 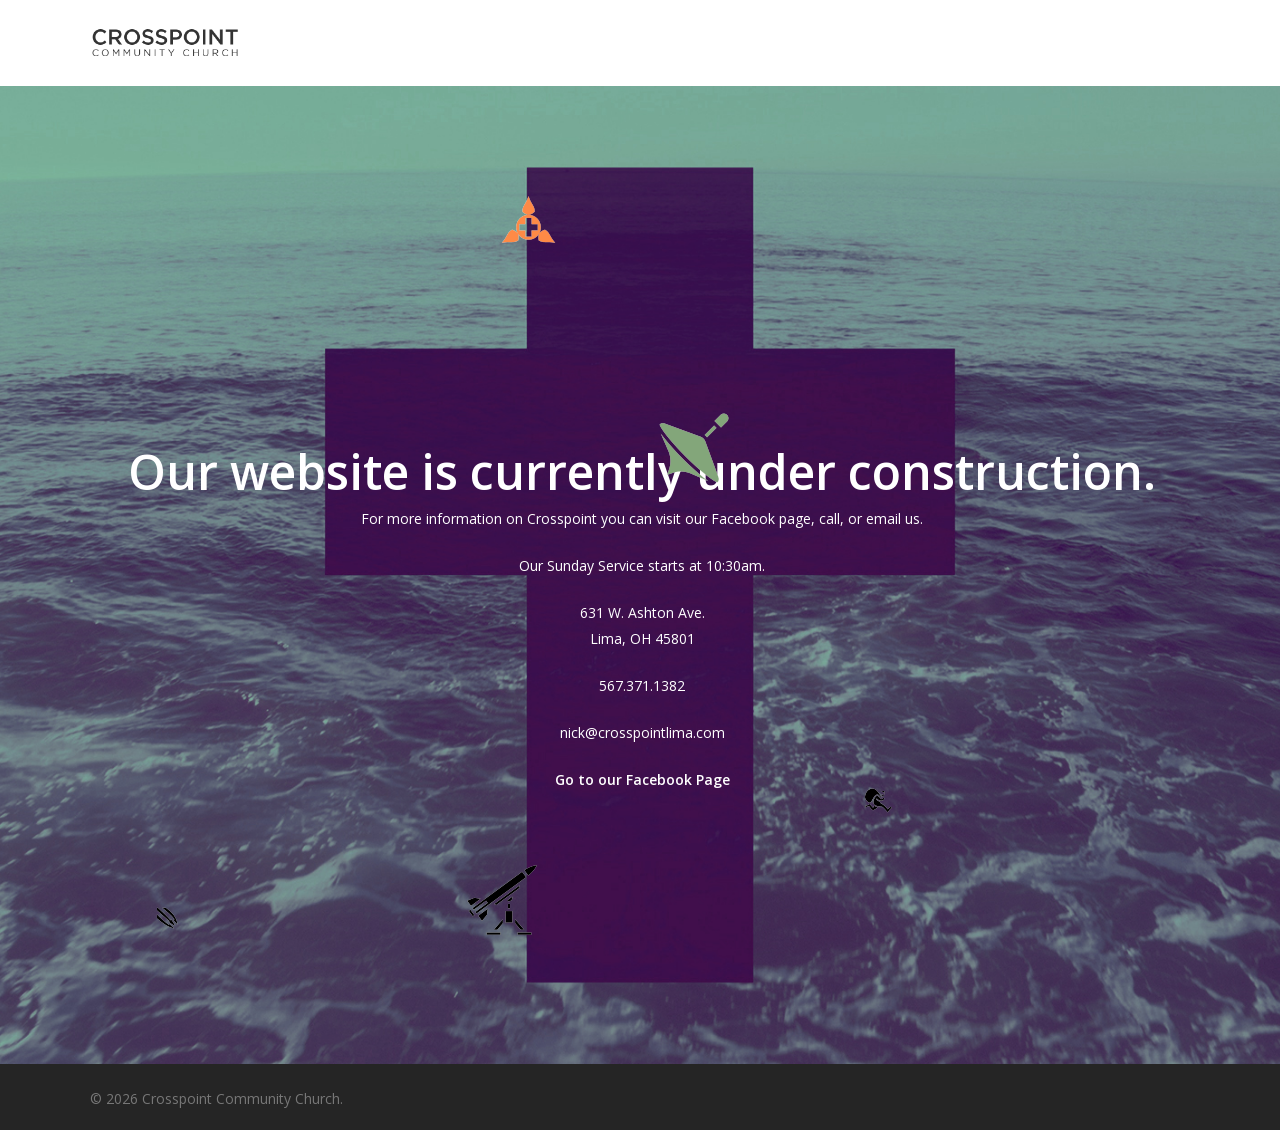 What do you see at coordinates (878, 800) in the screenshot?
I see `indicates a thief or robbery event in a game` at bounding box center [878, 800].